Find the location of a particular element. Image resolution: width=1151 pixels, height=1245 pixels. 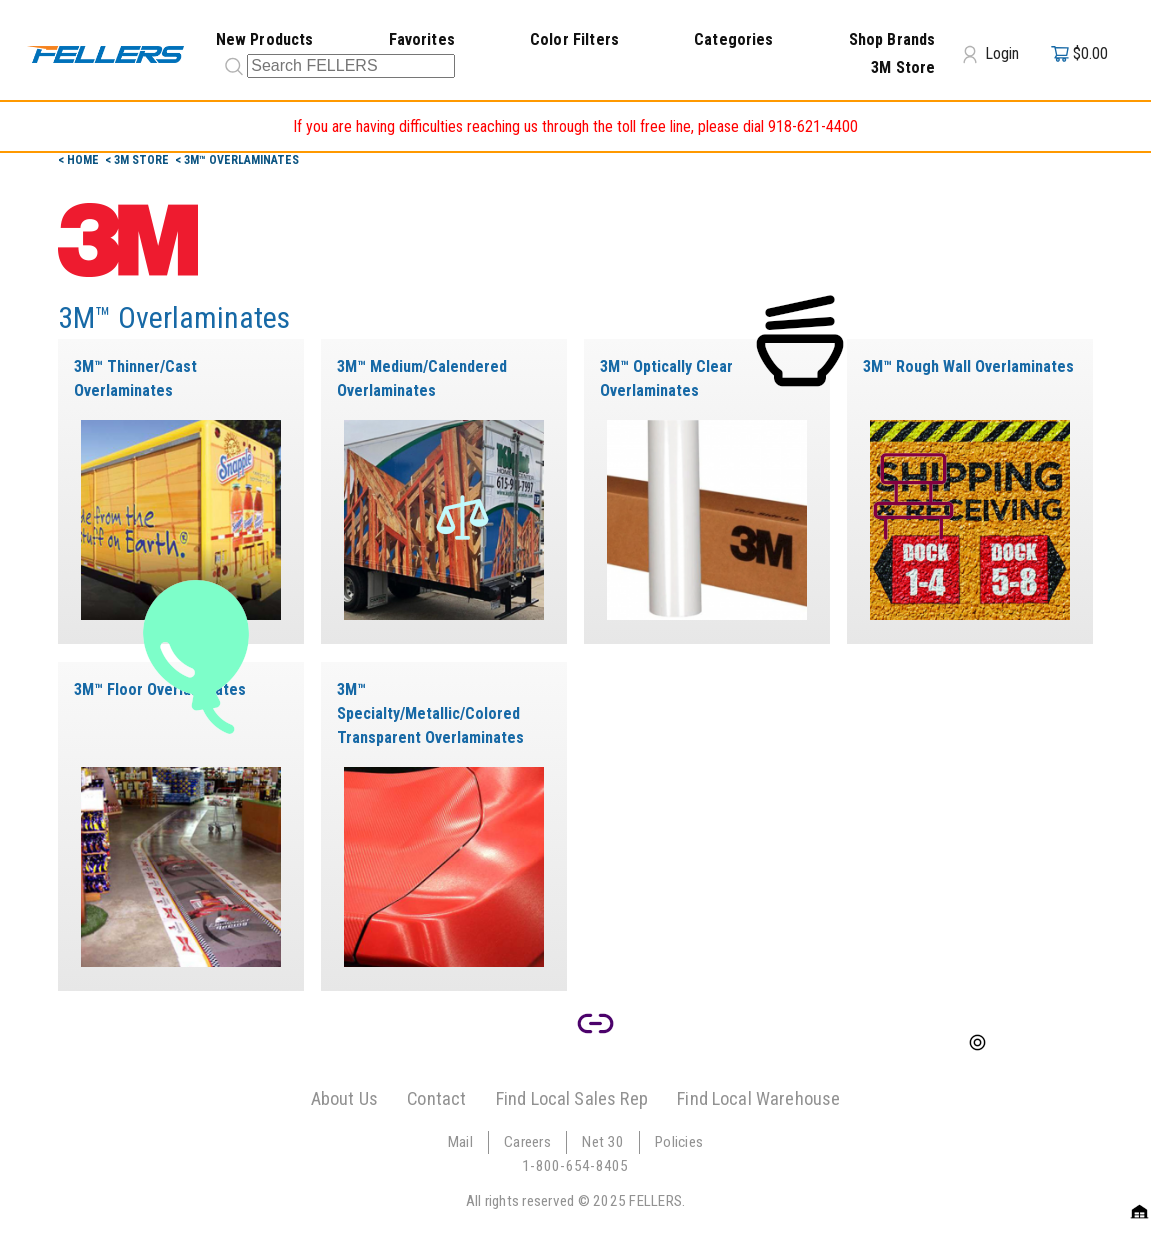

browse furniture or seating options is located at coordinates (913, 496).